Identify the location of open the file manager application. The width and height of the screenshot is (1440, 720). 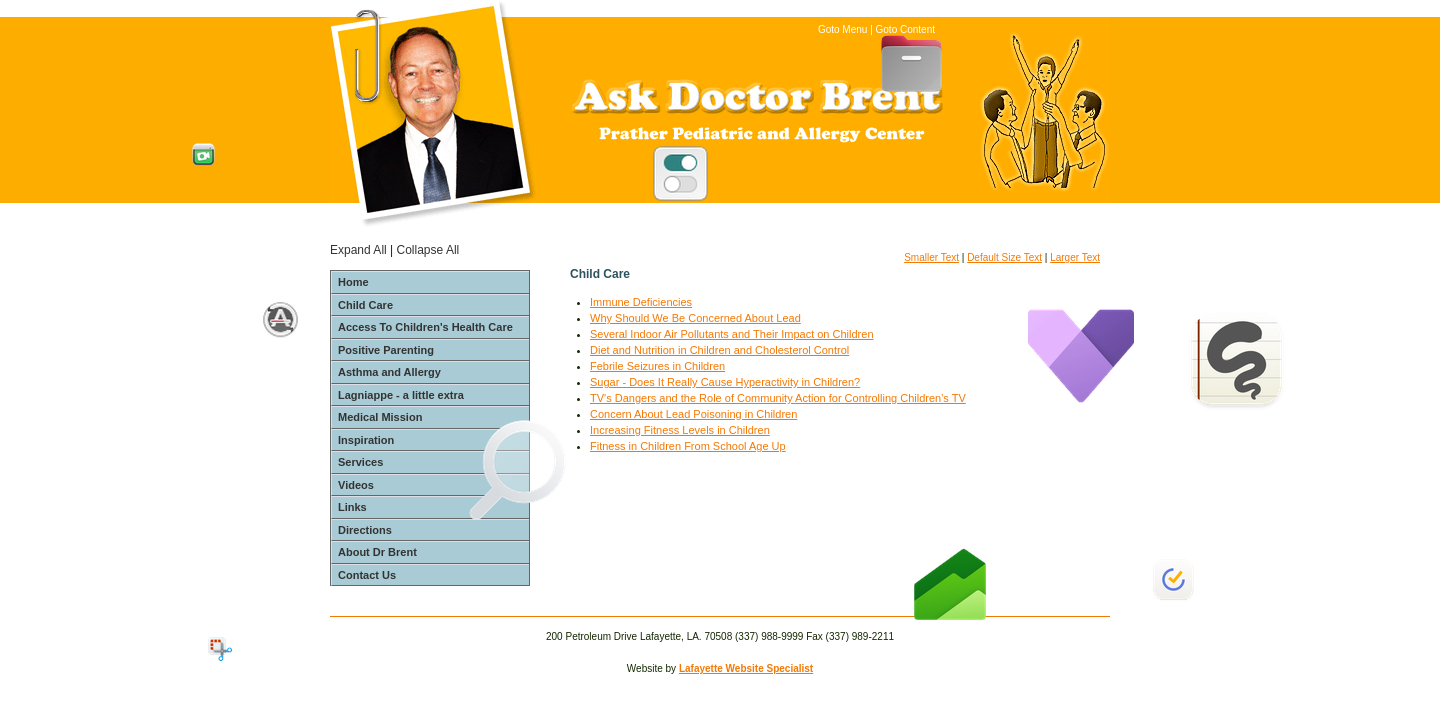
(911, 63).